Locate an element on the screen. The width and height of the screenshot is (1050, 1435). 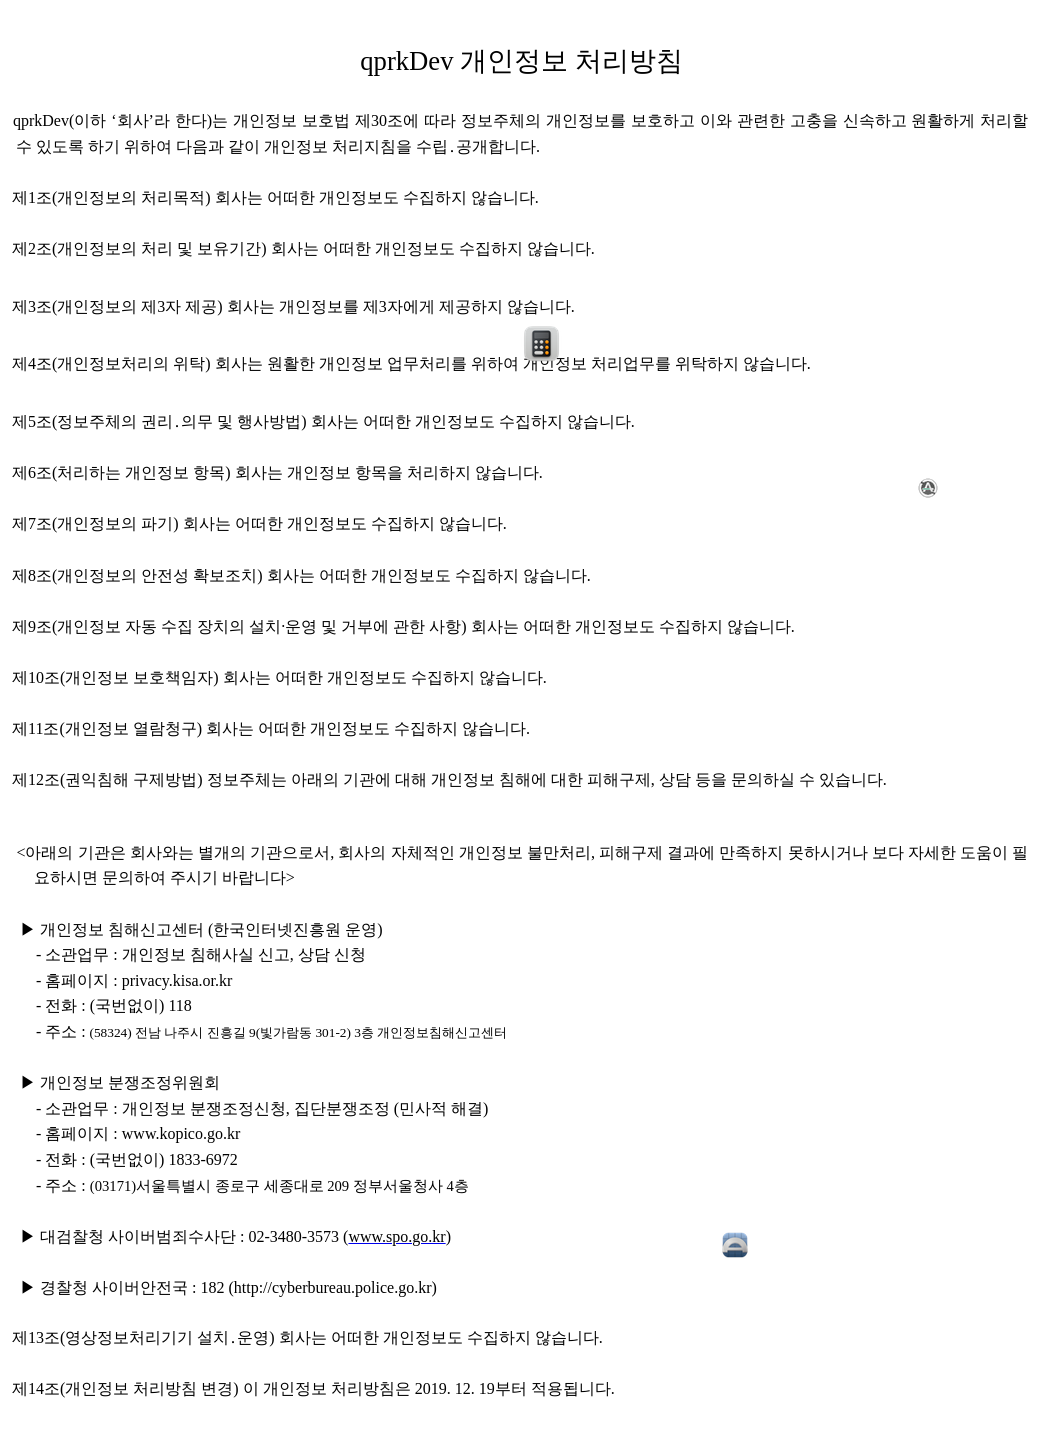
open design or drafting application is located at coordinates (735, 1245).